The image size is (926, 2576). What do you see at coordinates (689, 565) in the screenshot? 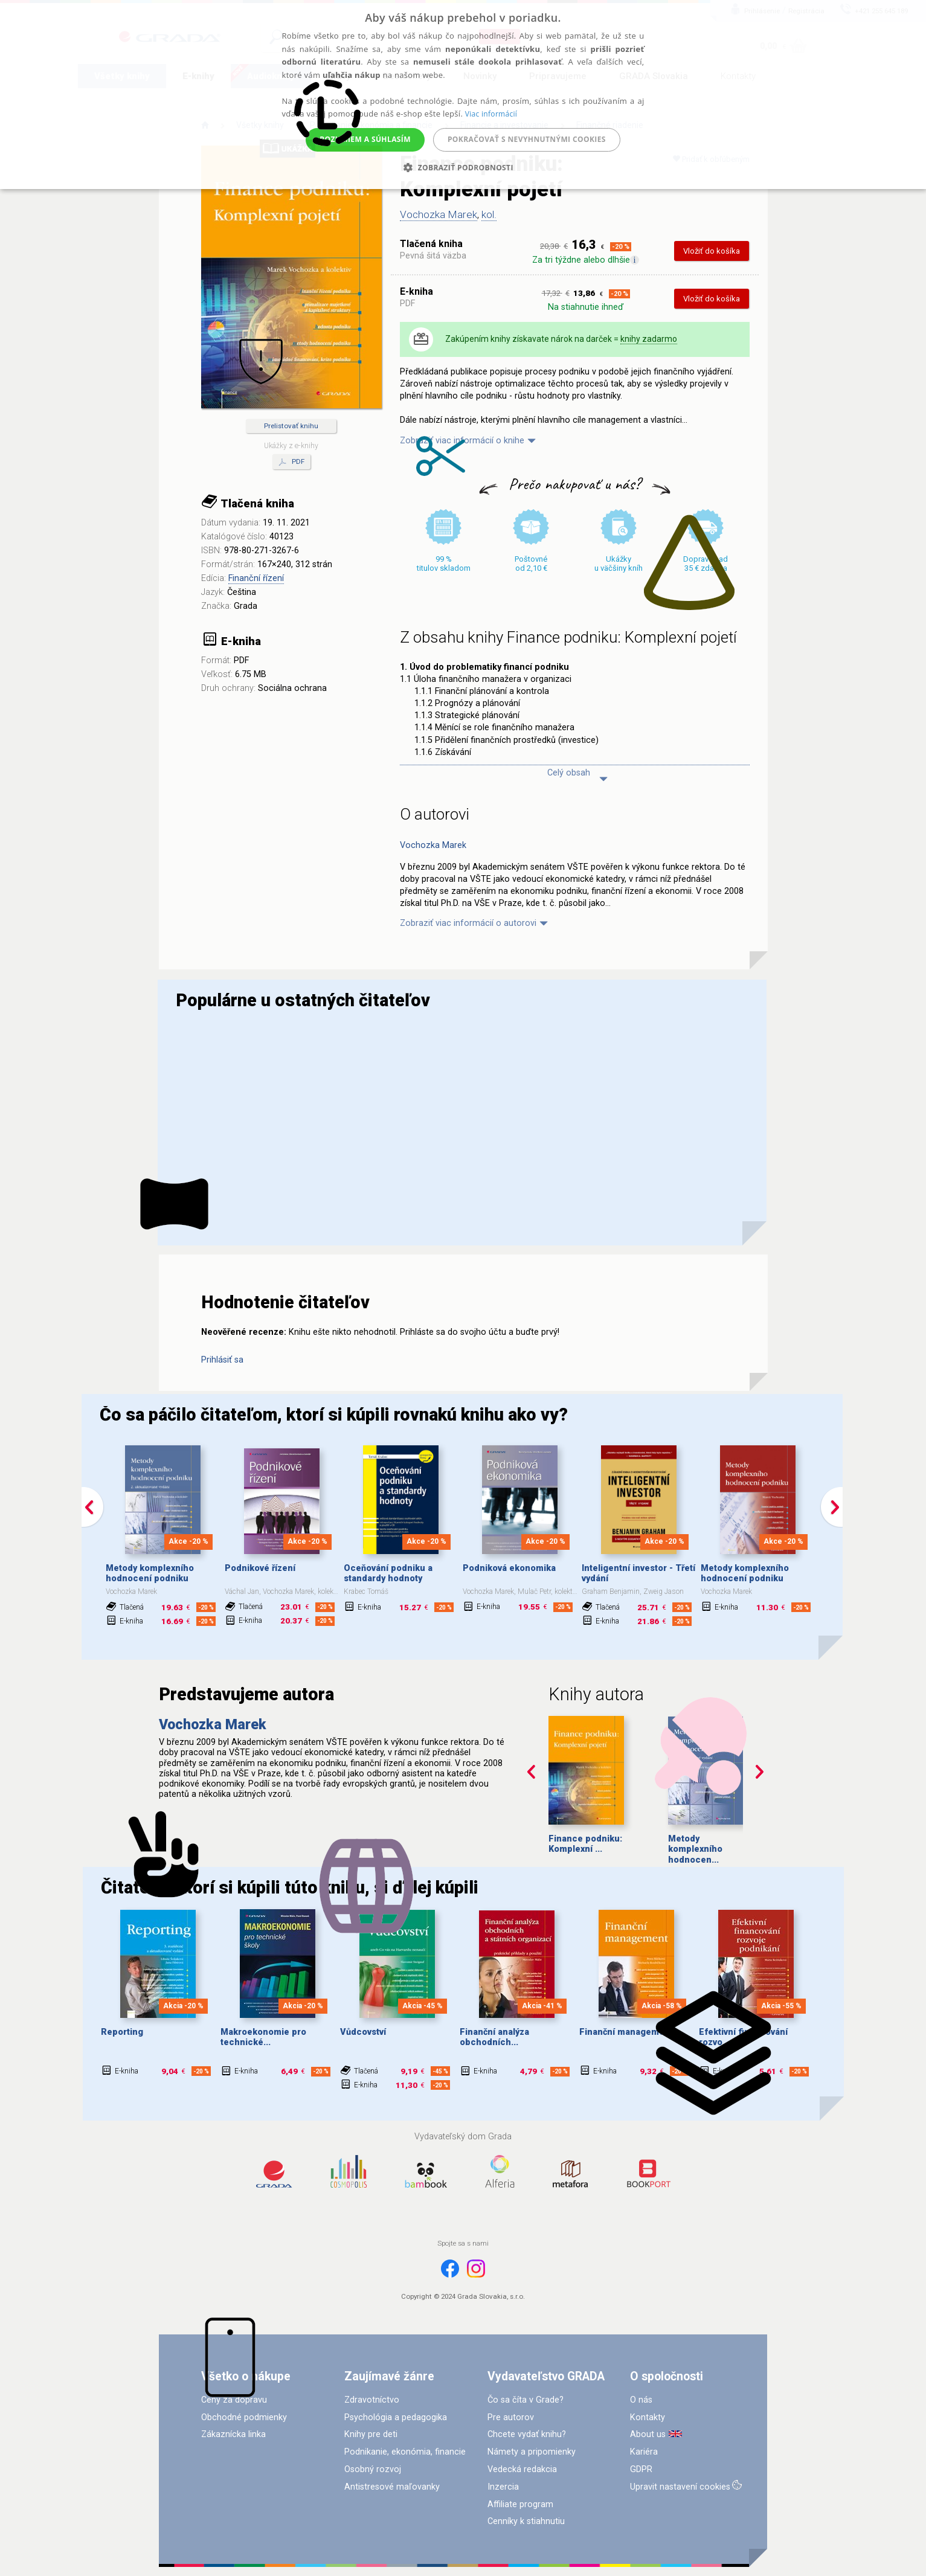
I see `indicates 3D or shape tools` at bounding box center [689, 565].